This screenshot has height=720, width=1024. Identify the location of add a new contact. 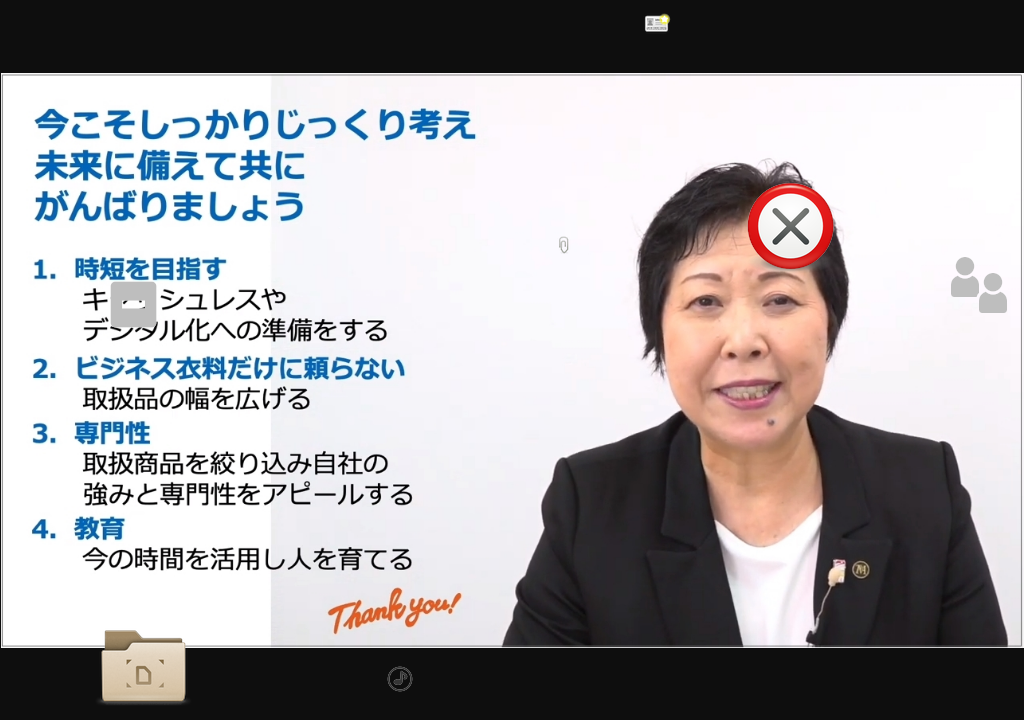
(656, 22).